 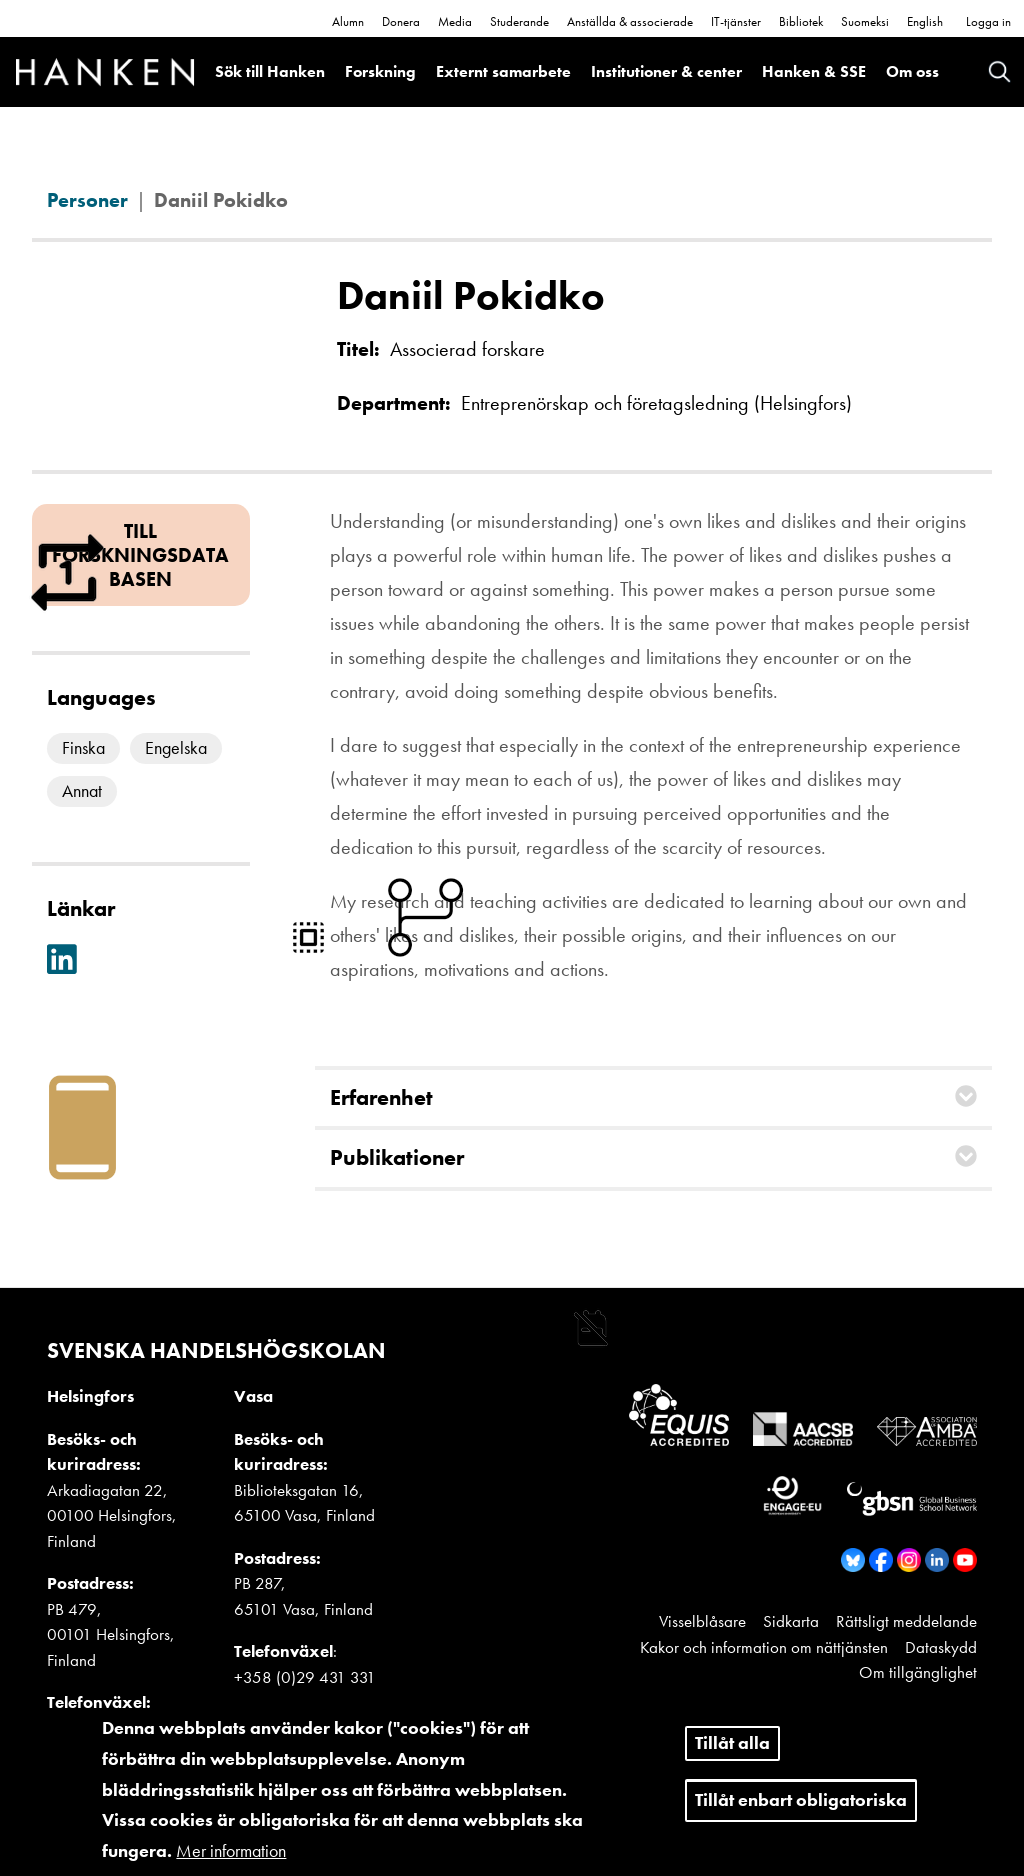 What do you see at coordinates (82, 1127) in the screenshot?
I see `view mobile device settings` at bounding box center [82, 1127].